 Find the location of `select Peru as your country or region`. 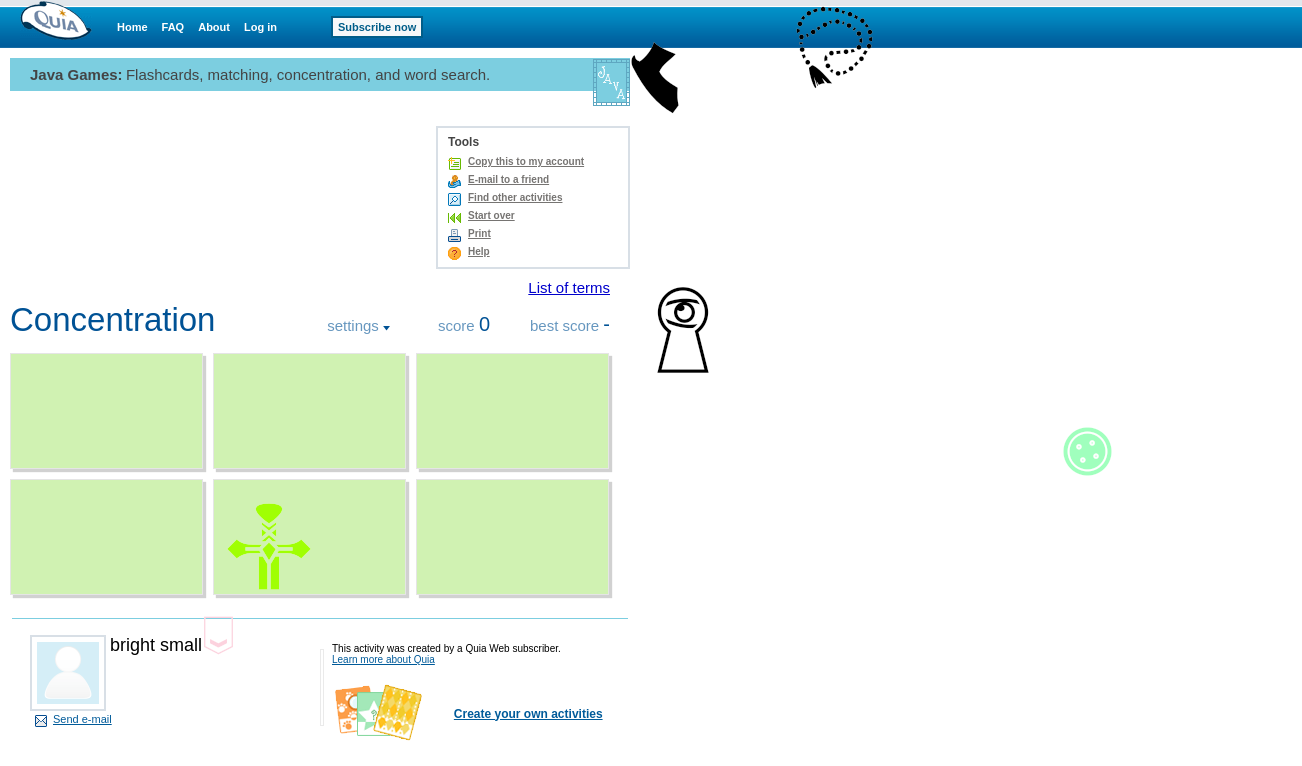

select Peru as your country or region is located at coordinates (655, 77).